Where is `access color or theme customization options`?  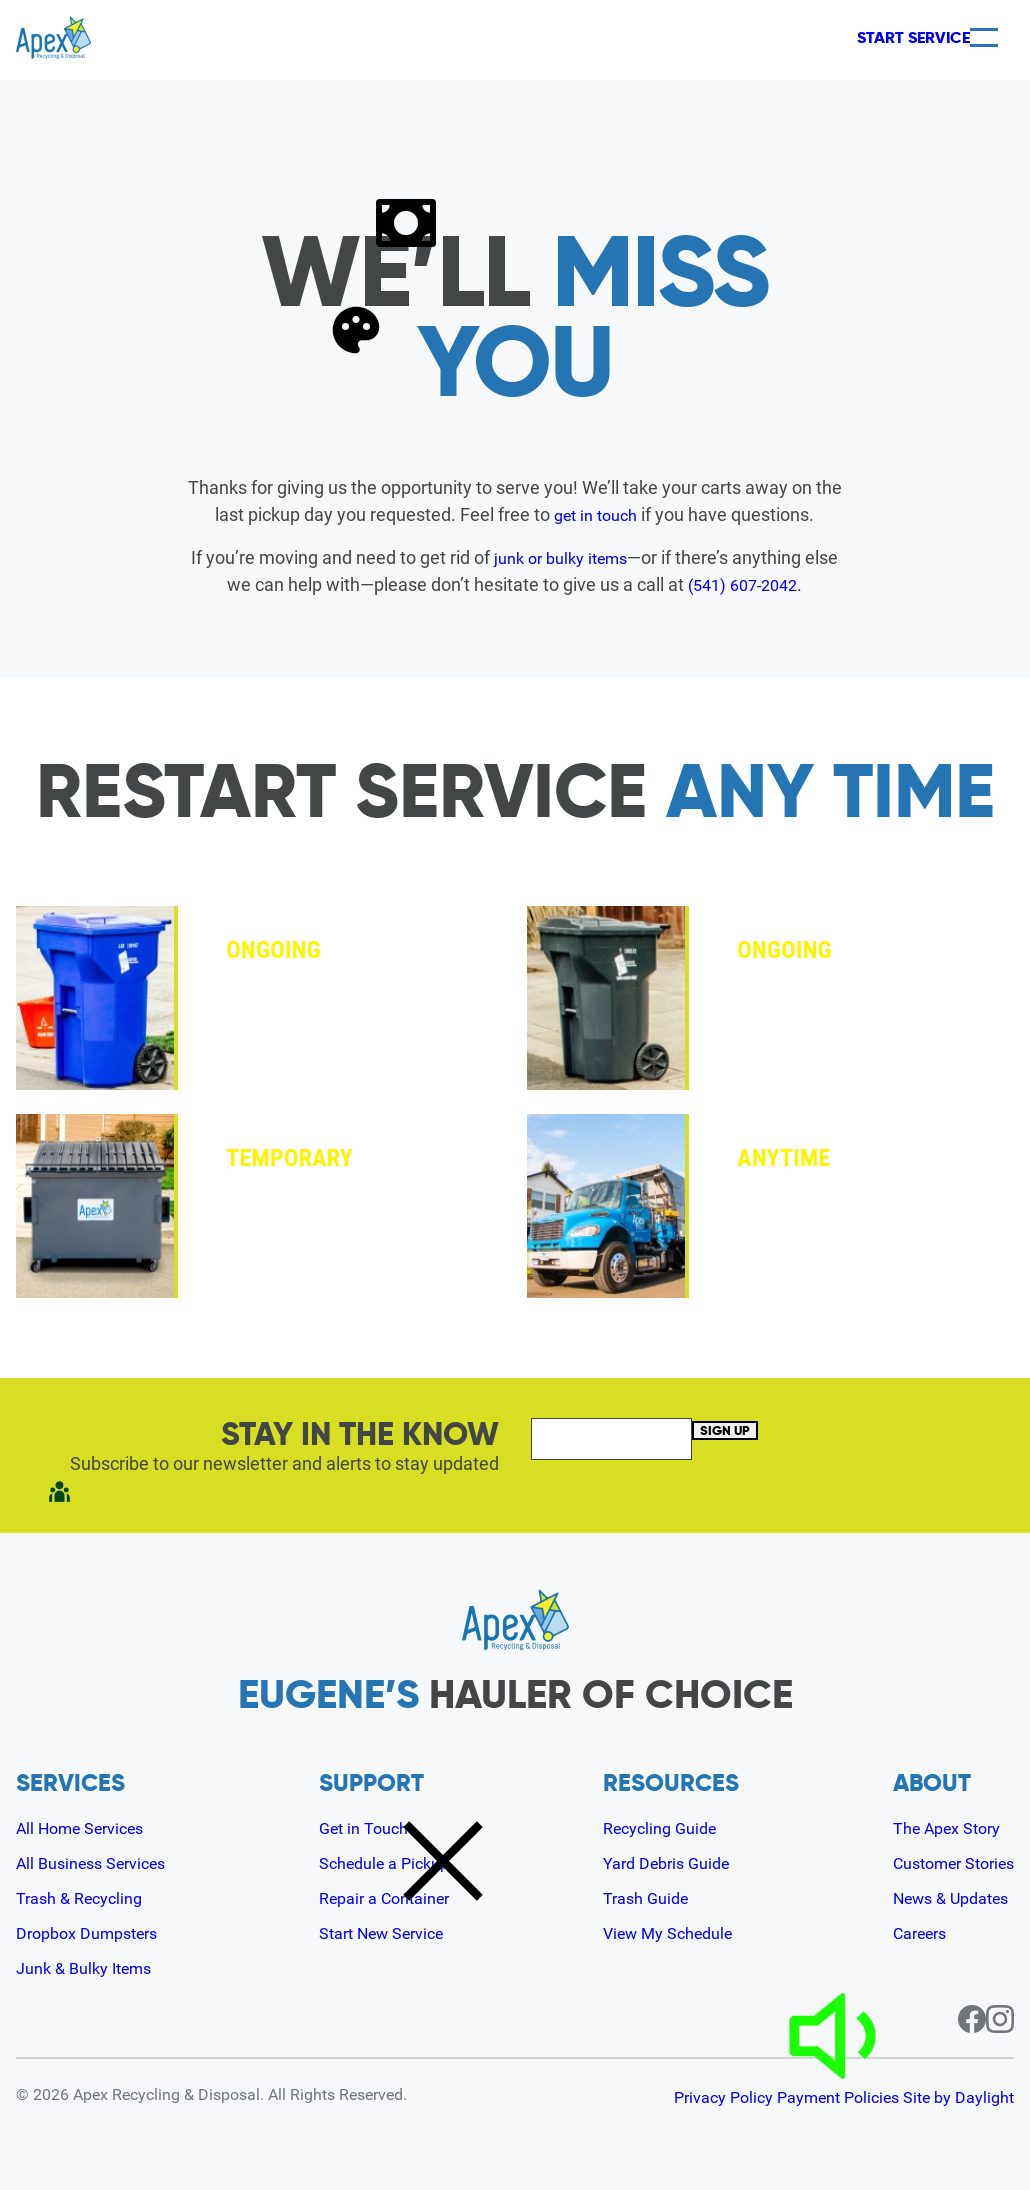 access color or theme customization options is located at coordinates (356, 330).